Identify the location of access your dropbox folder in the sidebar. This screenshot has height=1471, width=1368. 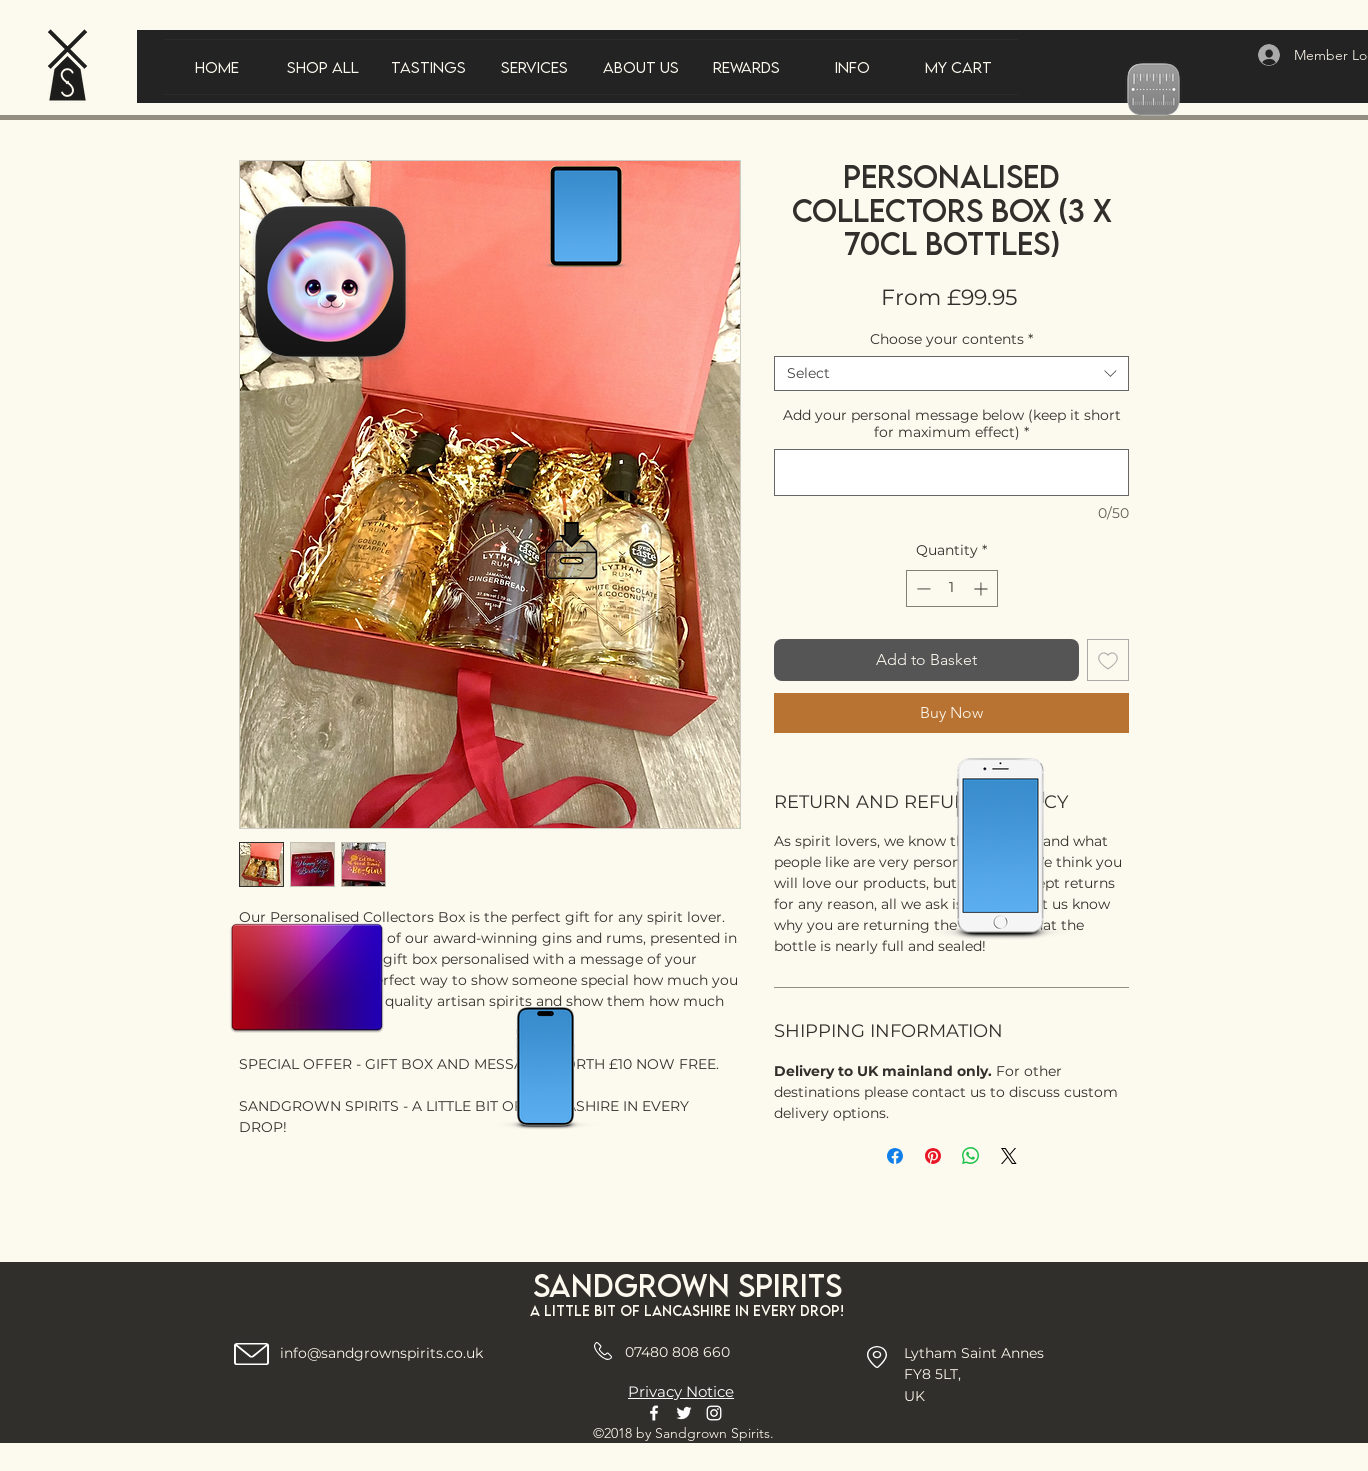
(571, 551).